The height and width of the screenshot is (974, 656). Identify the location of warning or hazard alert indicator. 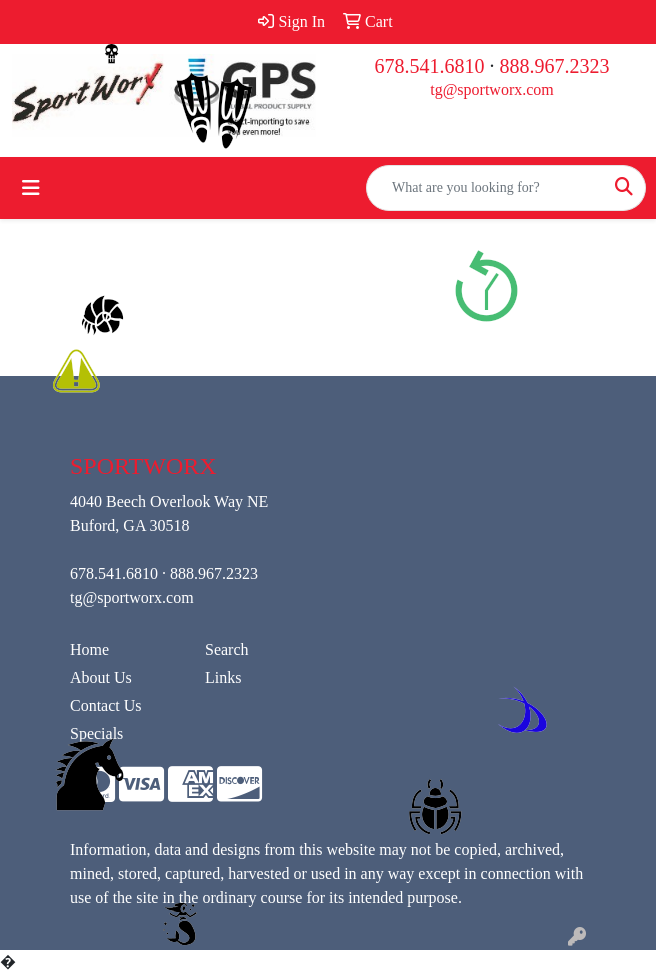
(76, 371).